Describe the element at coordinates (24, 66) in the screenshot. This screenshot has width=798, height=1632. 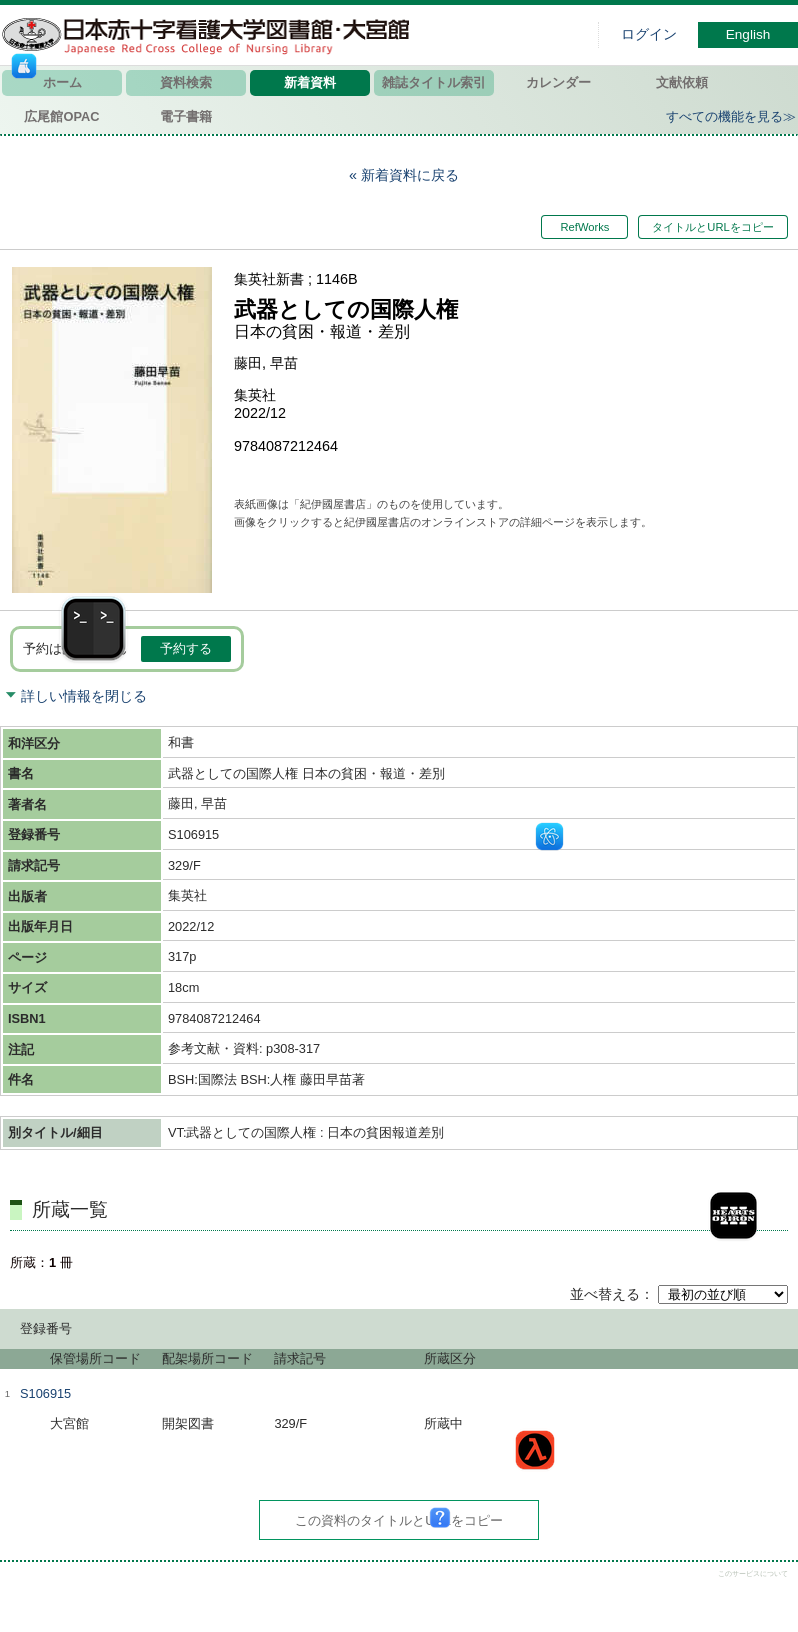
I see `open svgcleaner app` at that location.